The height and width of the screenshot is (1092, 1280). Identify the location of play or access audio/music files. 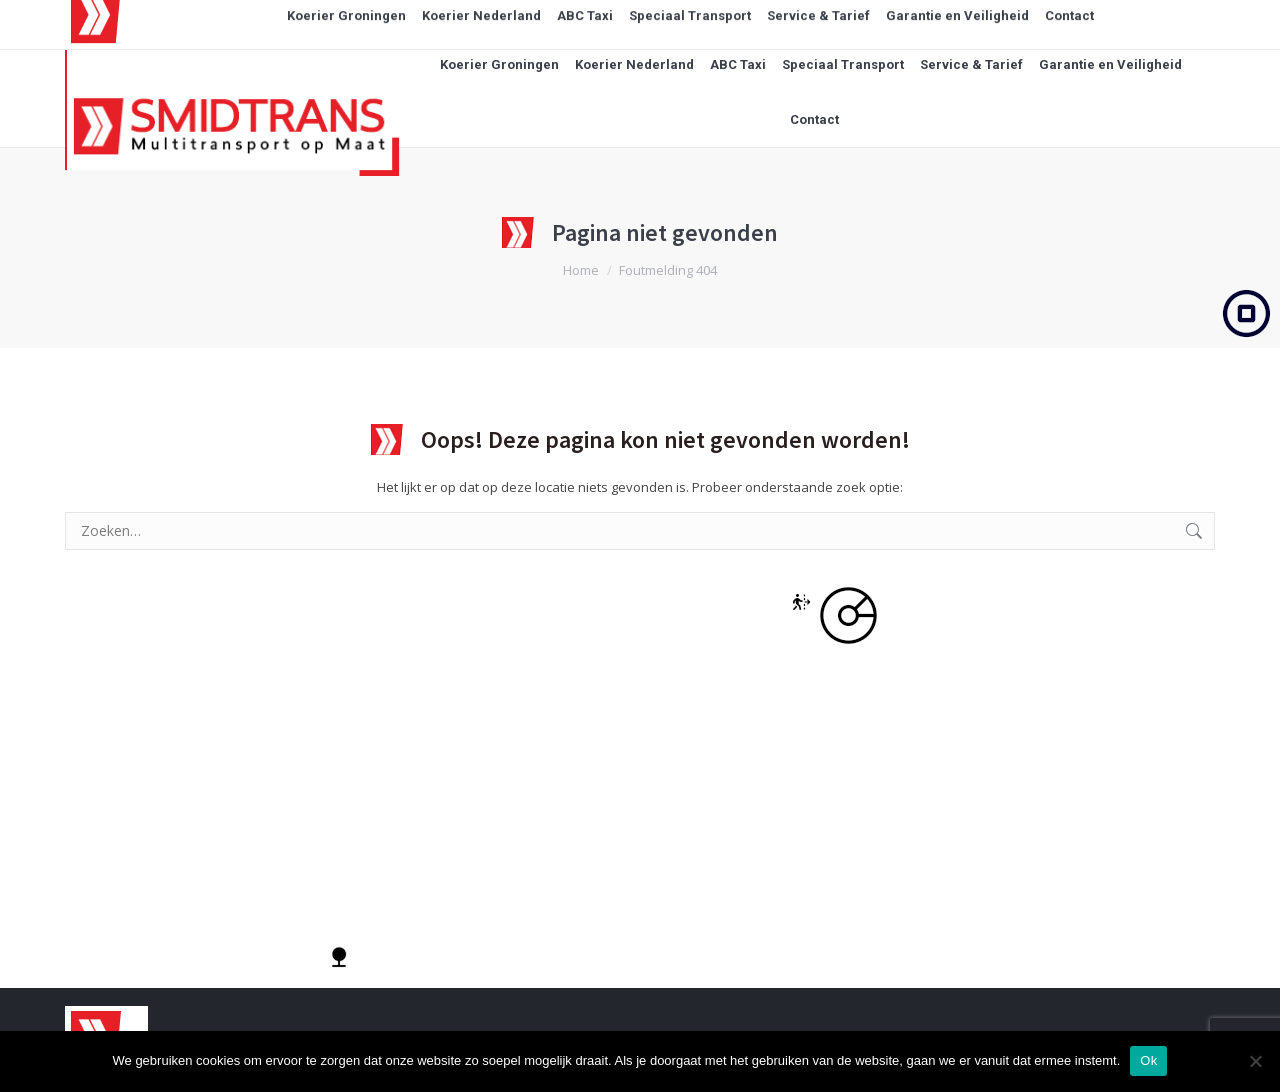
(848, 615).